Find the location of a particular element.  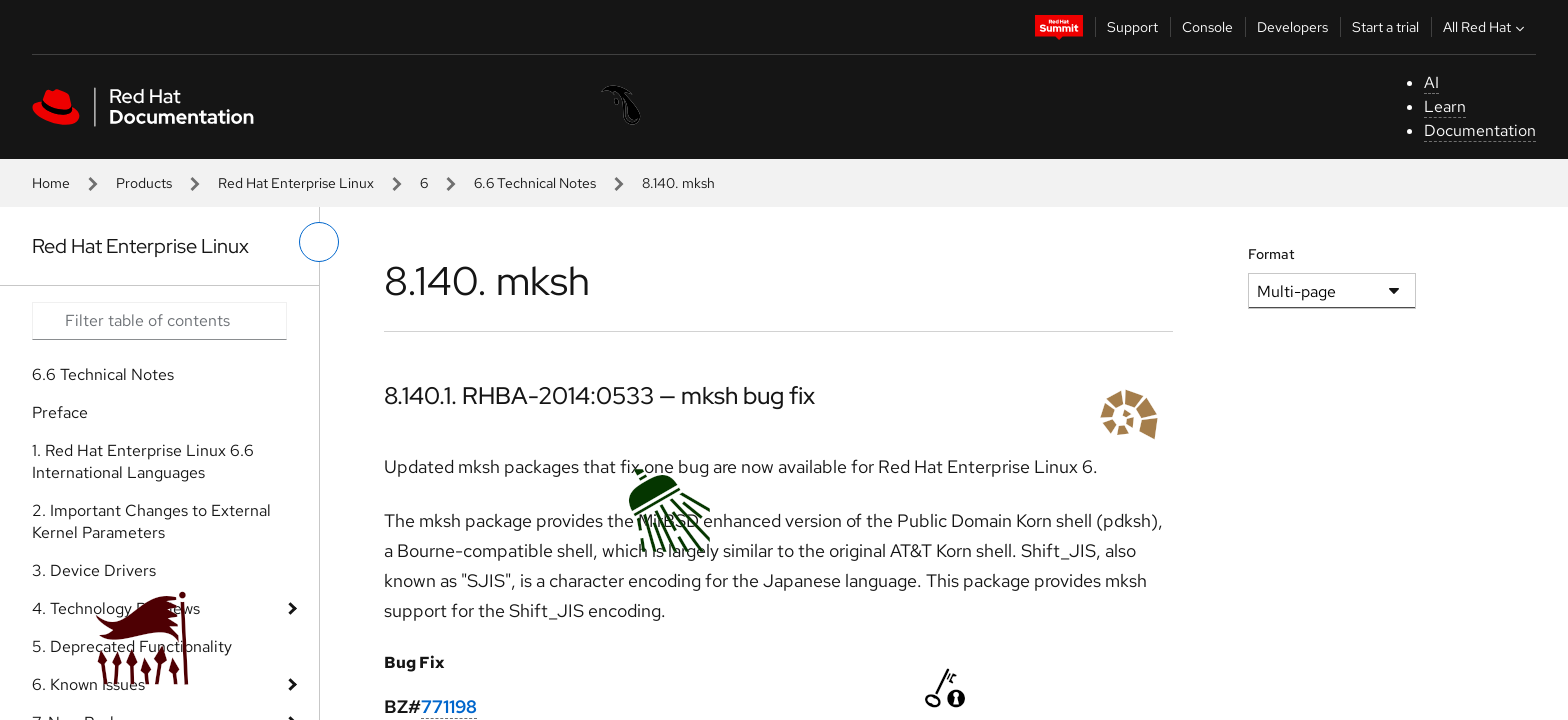

rally team members or summon allies is located at coordinates (142, 638).